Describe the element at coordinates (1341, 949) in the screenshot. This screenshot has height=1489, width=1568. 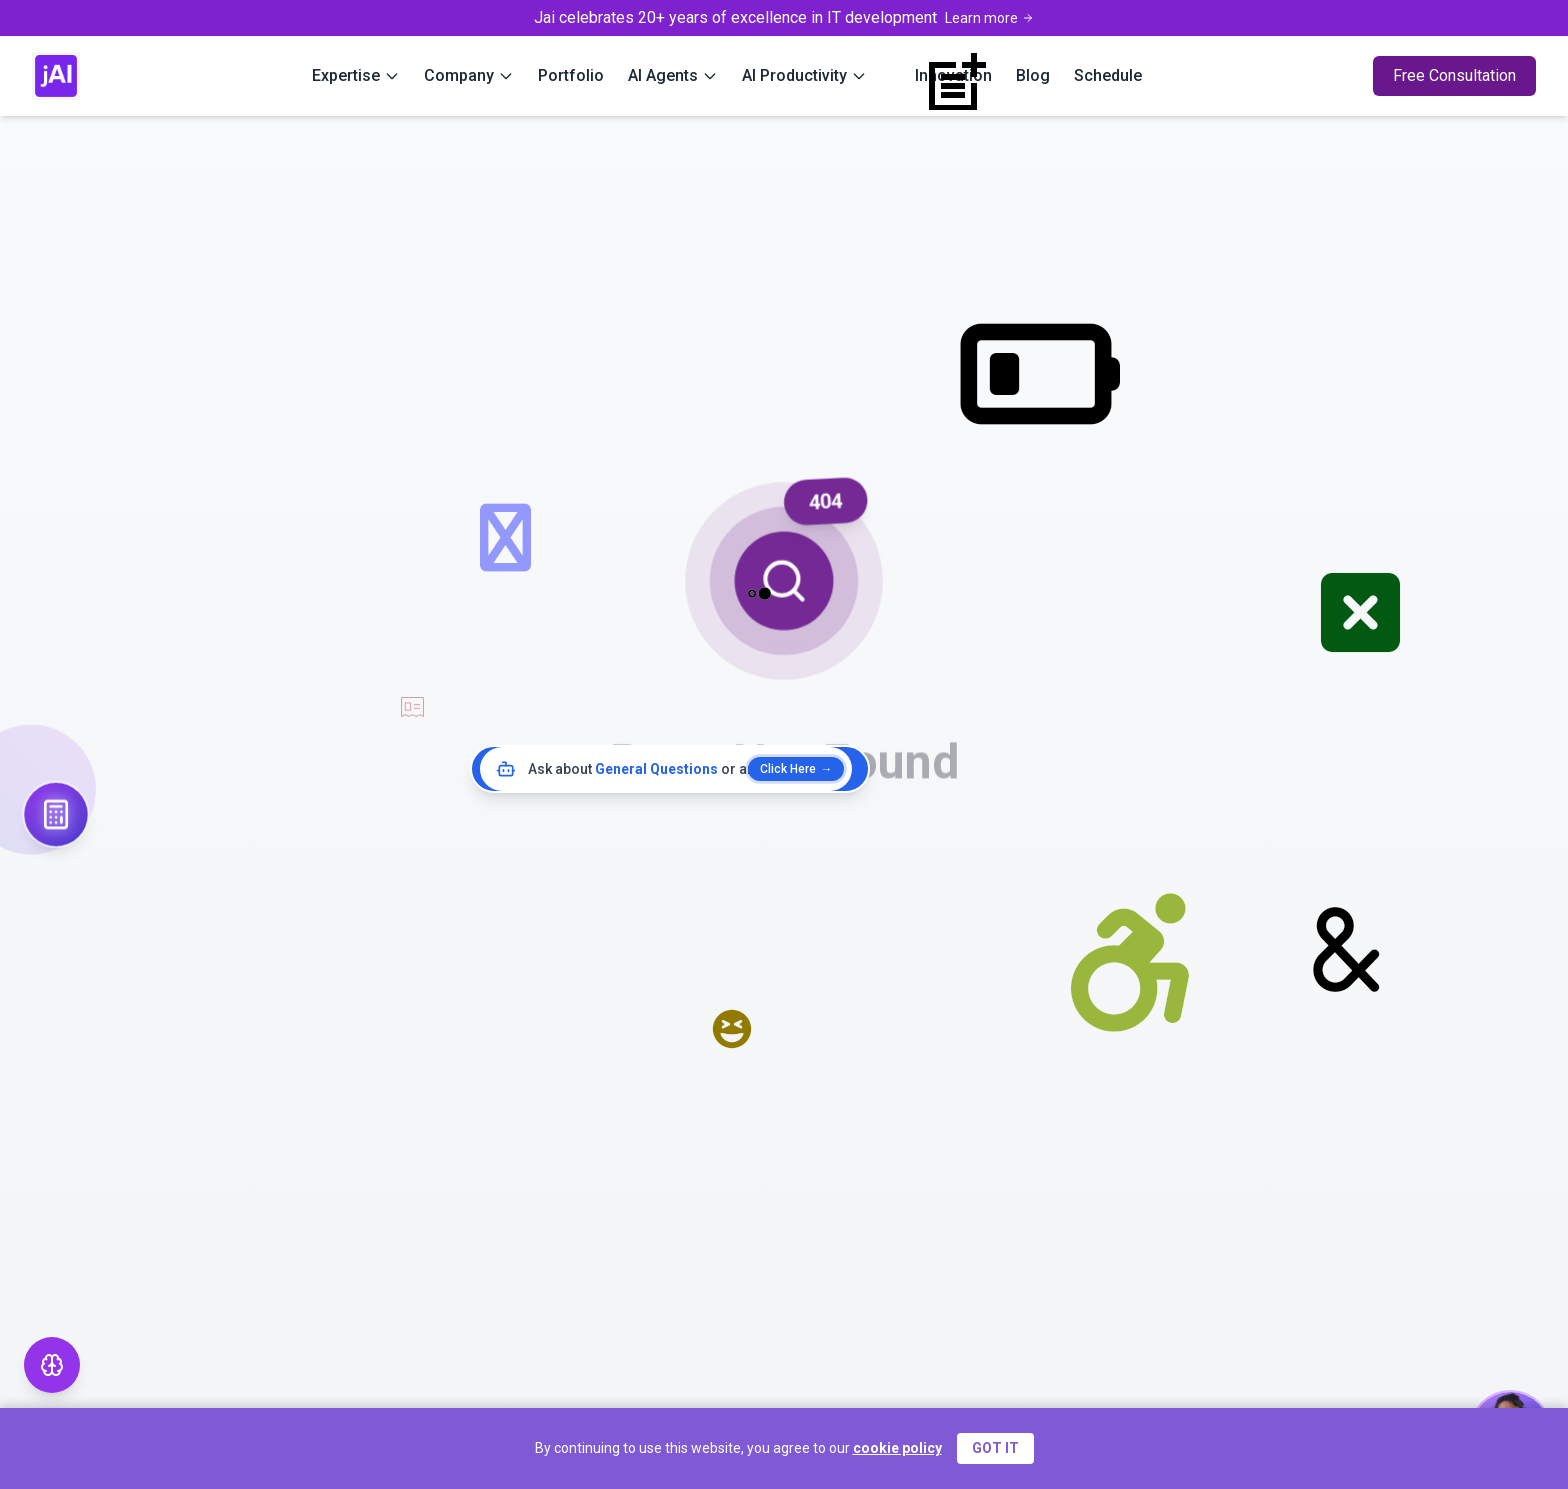
I see `insert ampersand symbol or special character` at that location.